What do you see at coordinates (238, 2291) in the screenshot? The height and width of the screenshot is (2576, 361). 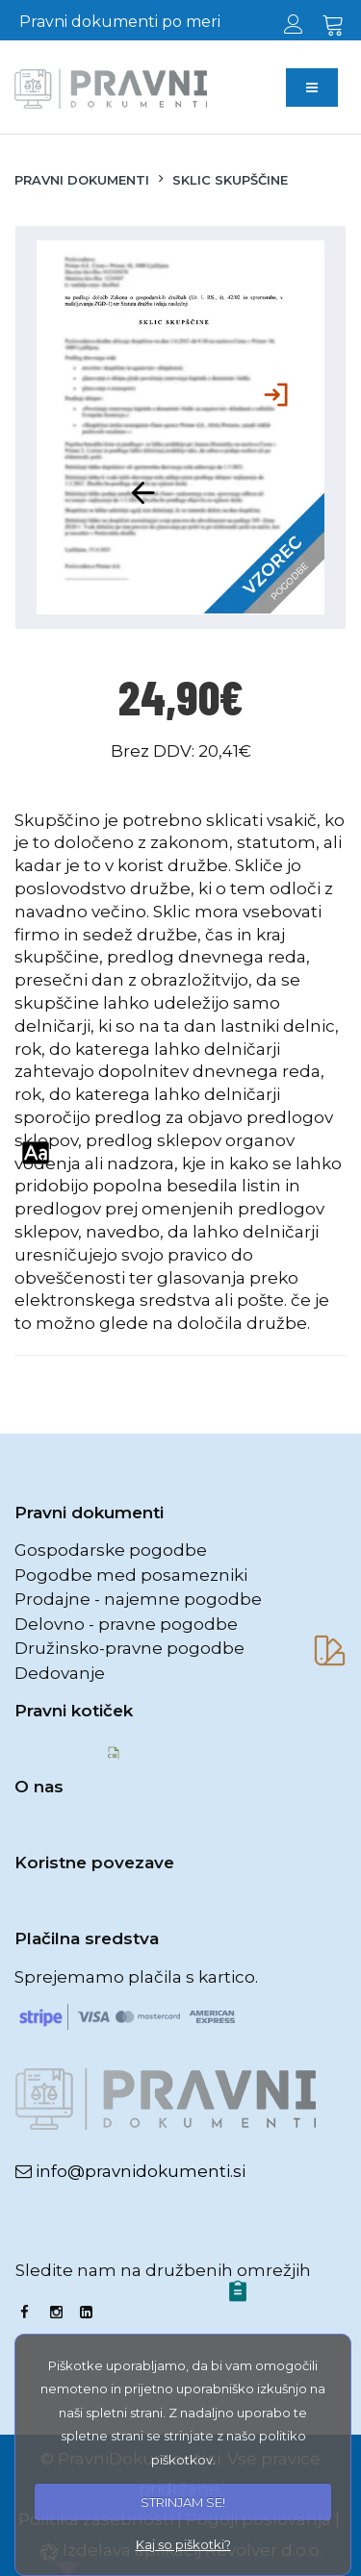 I see `view clipboard contents` at bounding box center [238, 2291].